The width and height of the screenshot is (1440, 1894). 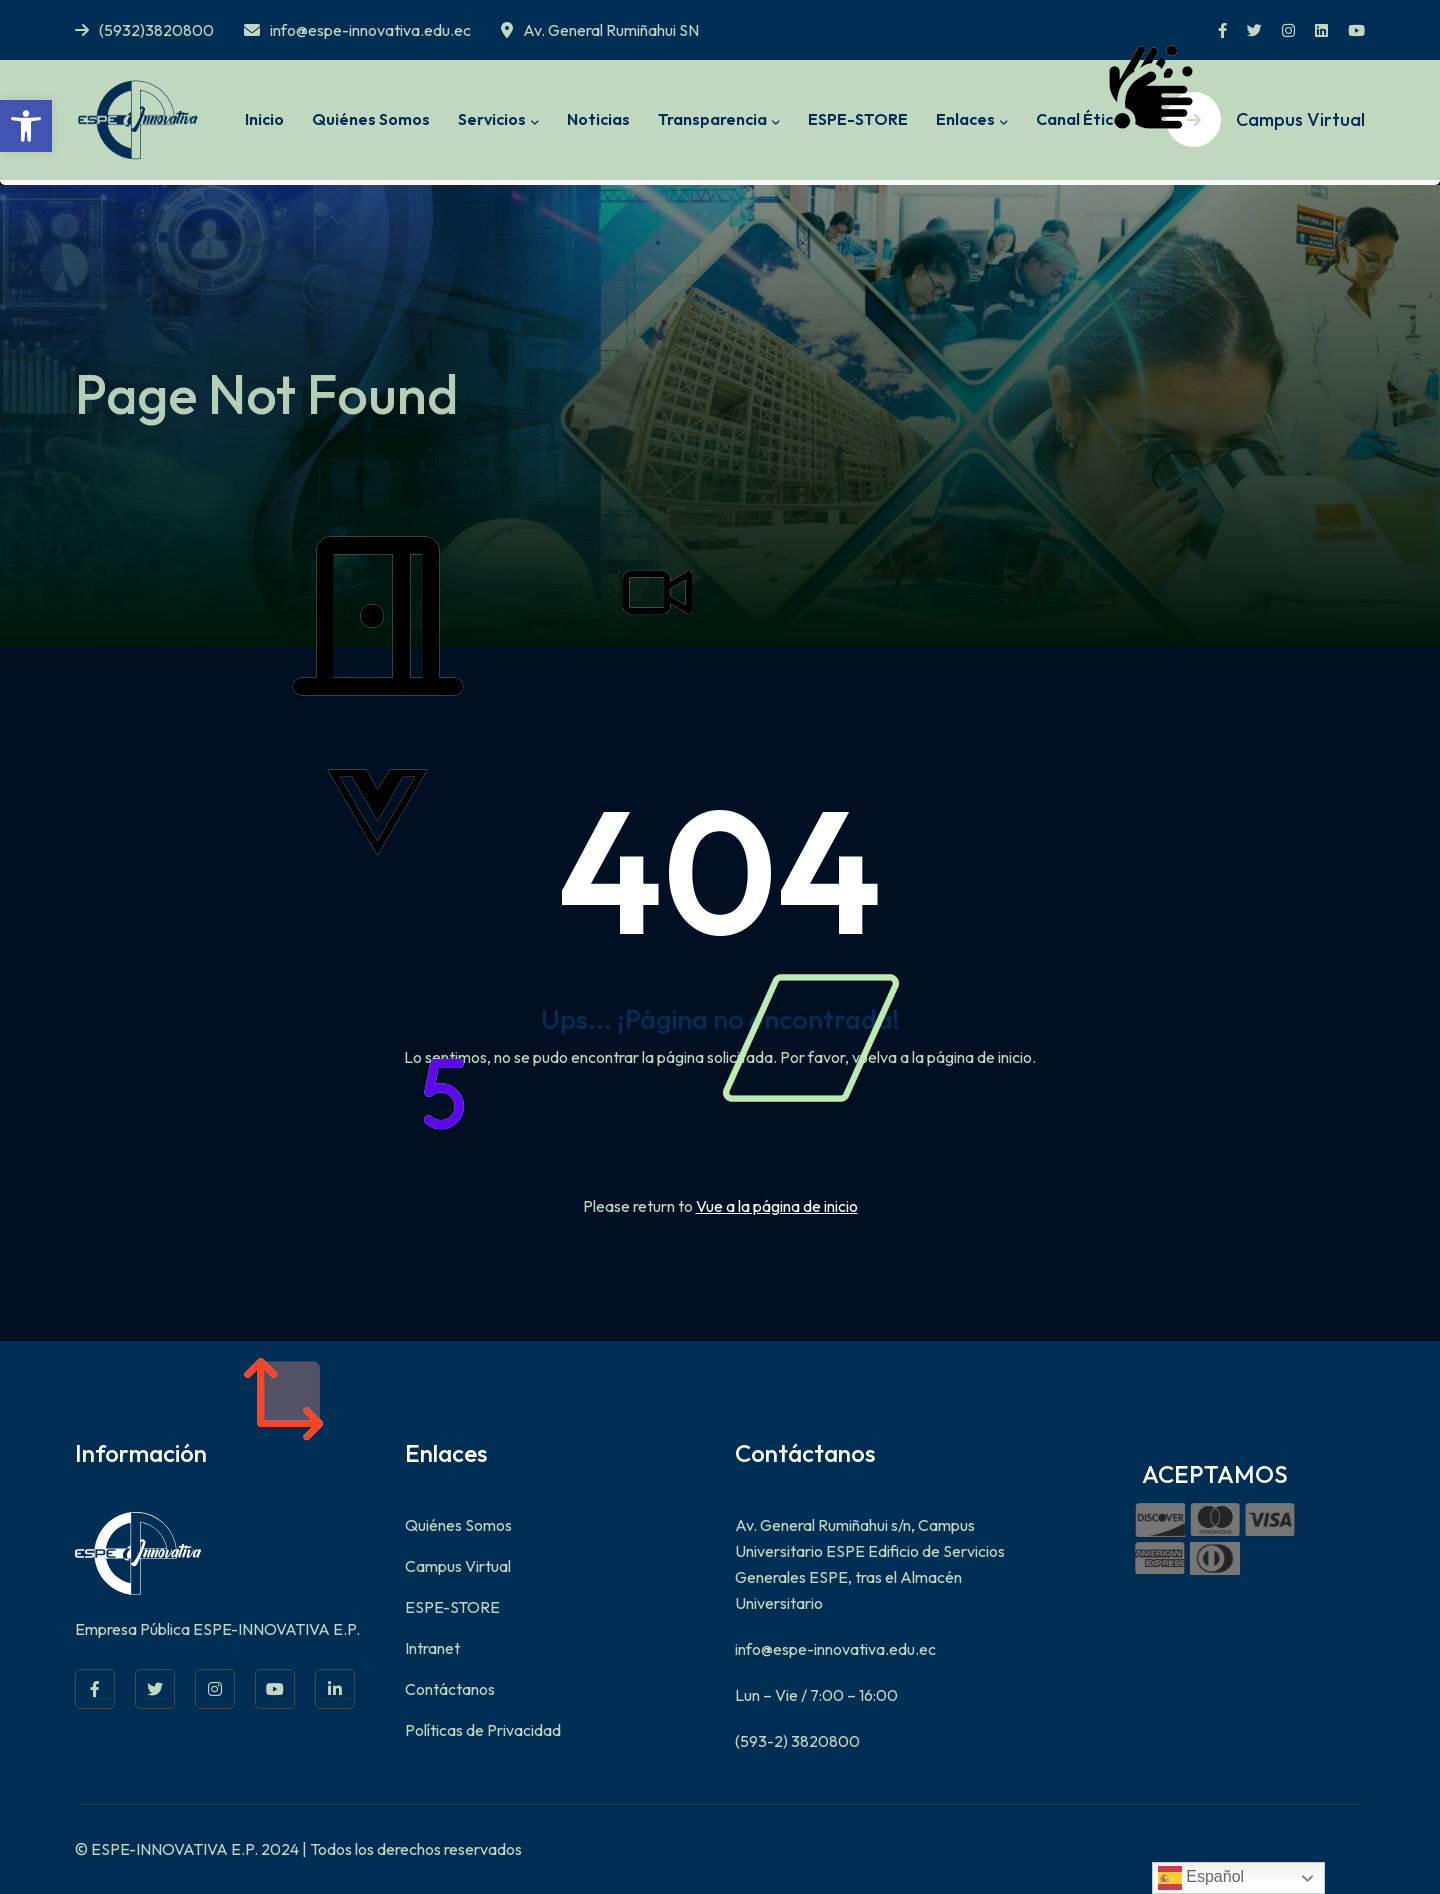 I want to click on indicates the number five in a list or sequence, so click(x=444, y=1094).